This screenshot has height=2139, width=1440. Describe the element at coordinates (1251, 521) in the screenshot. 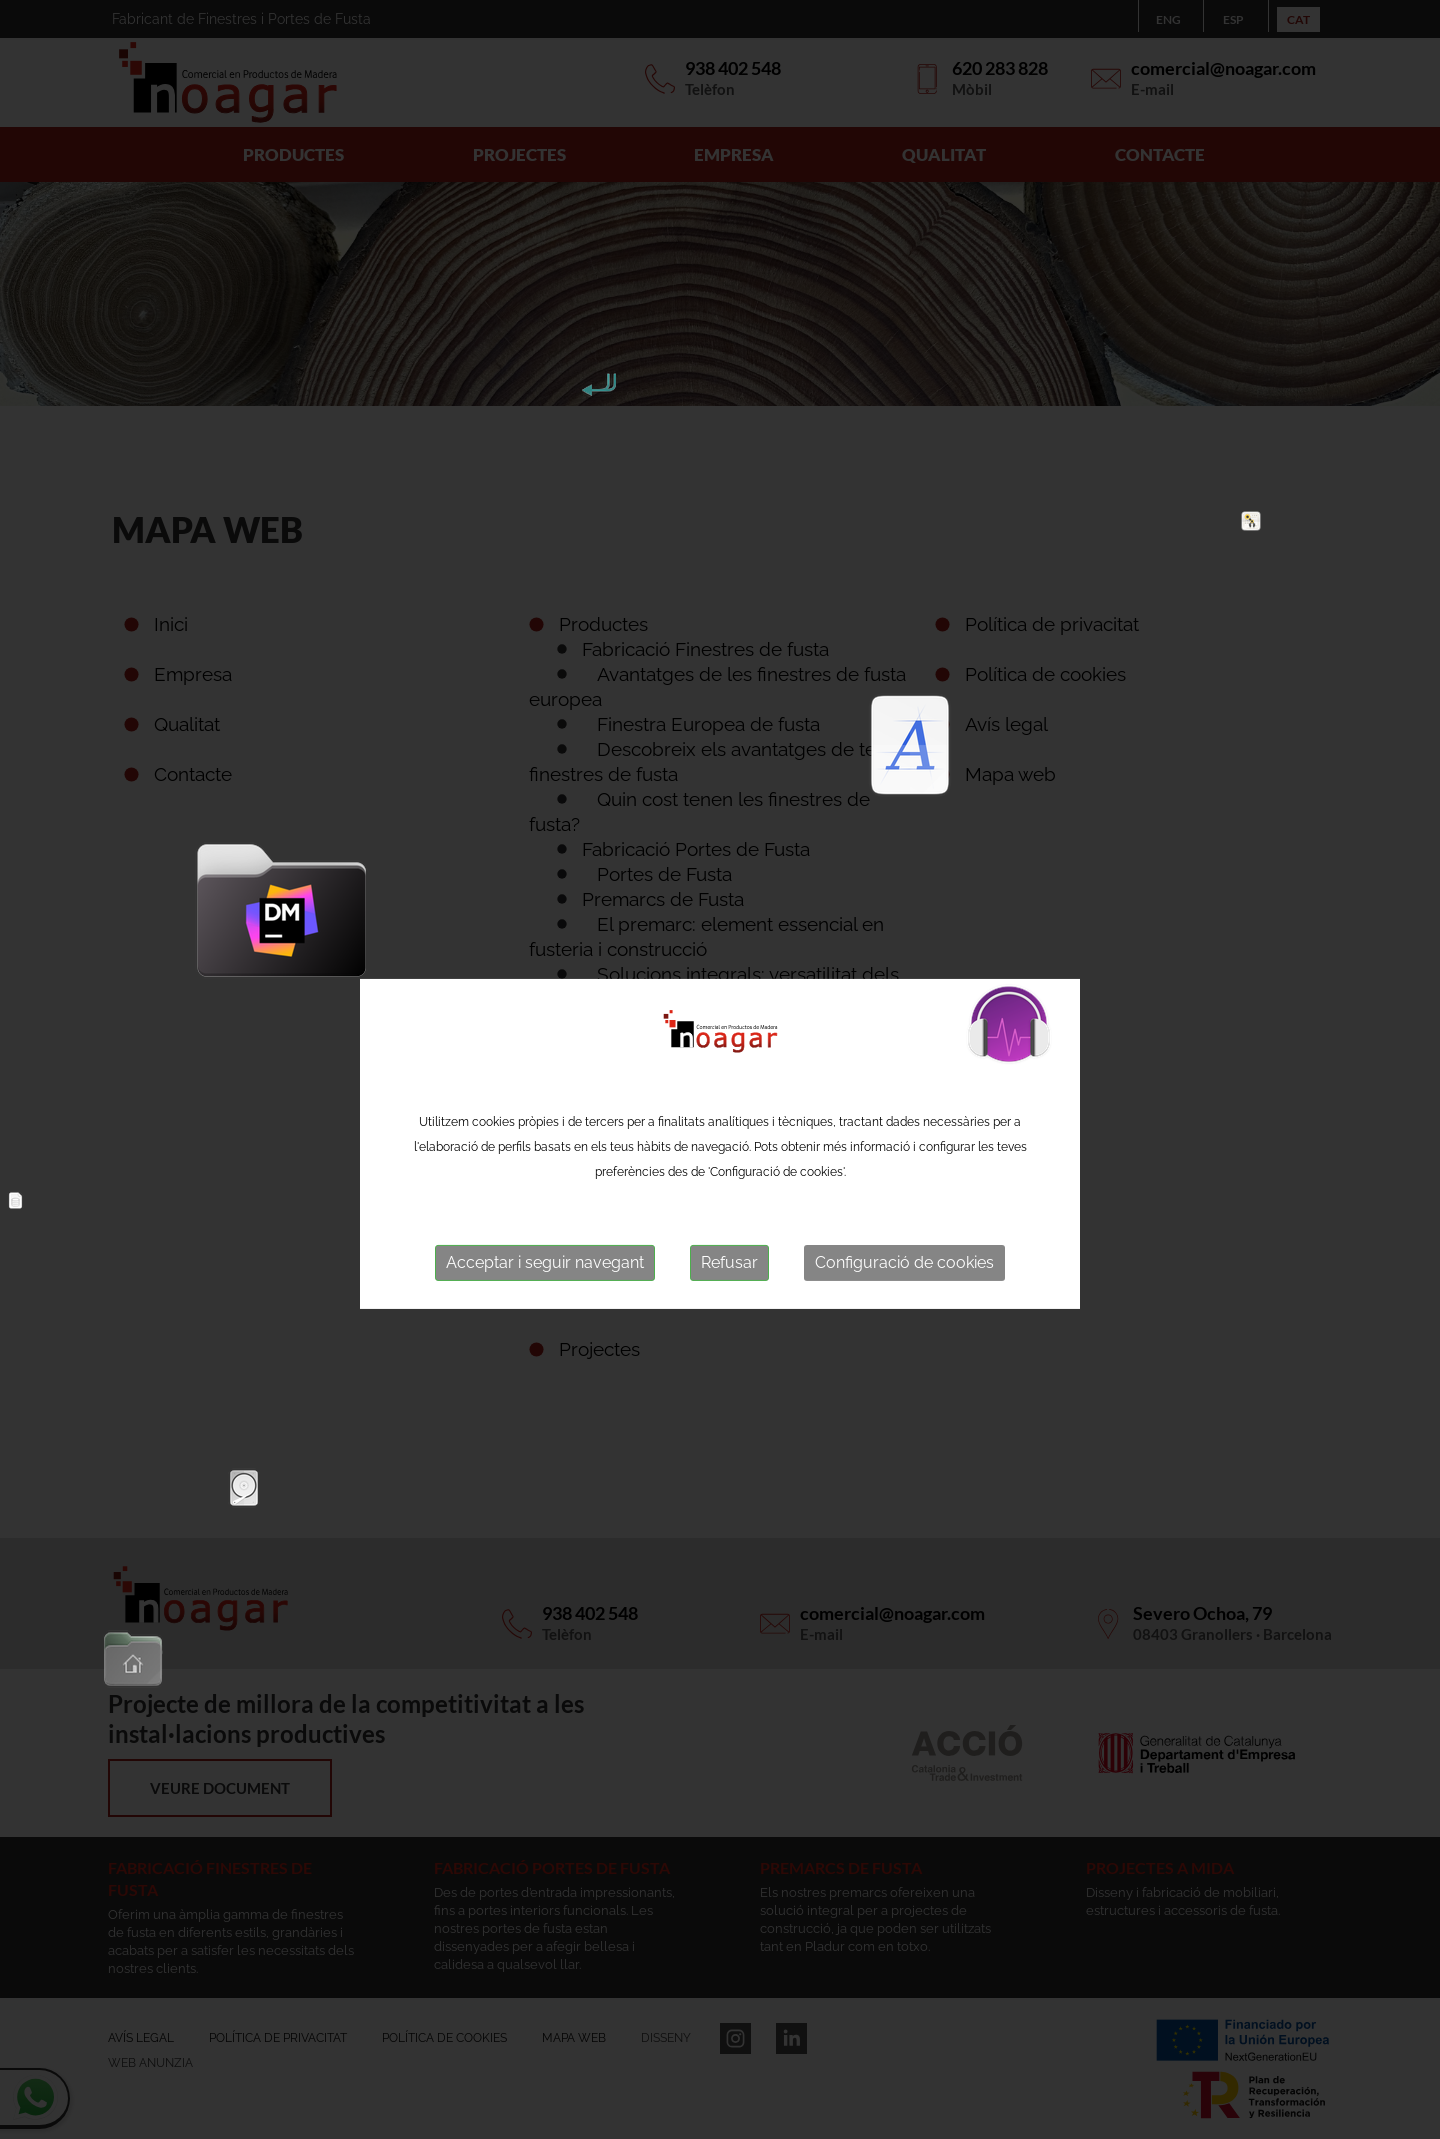

I see `open GNOME Builder development environment` at that location.